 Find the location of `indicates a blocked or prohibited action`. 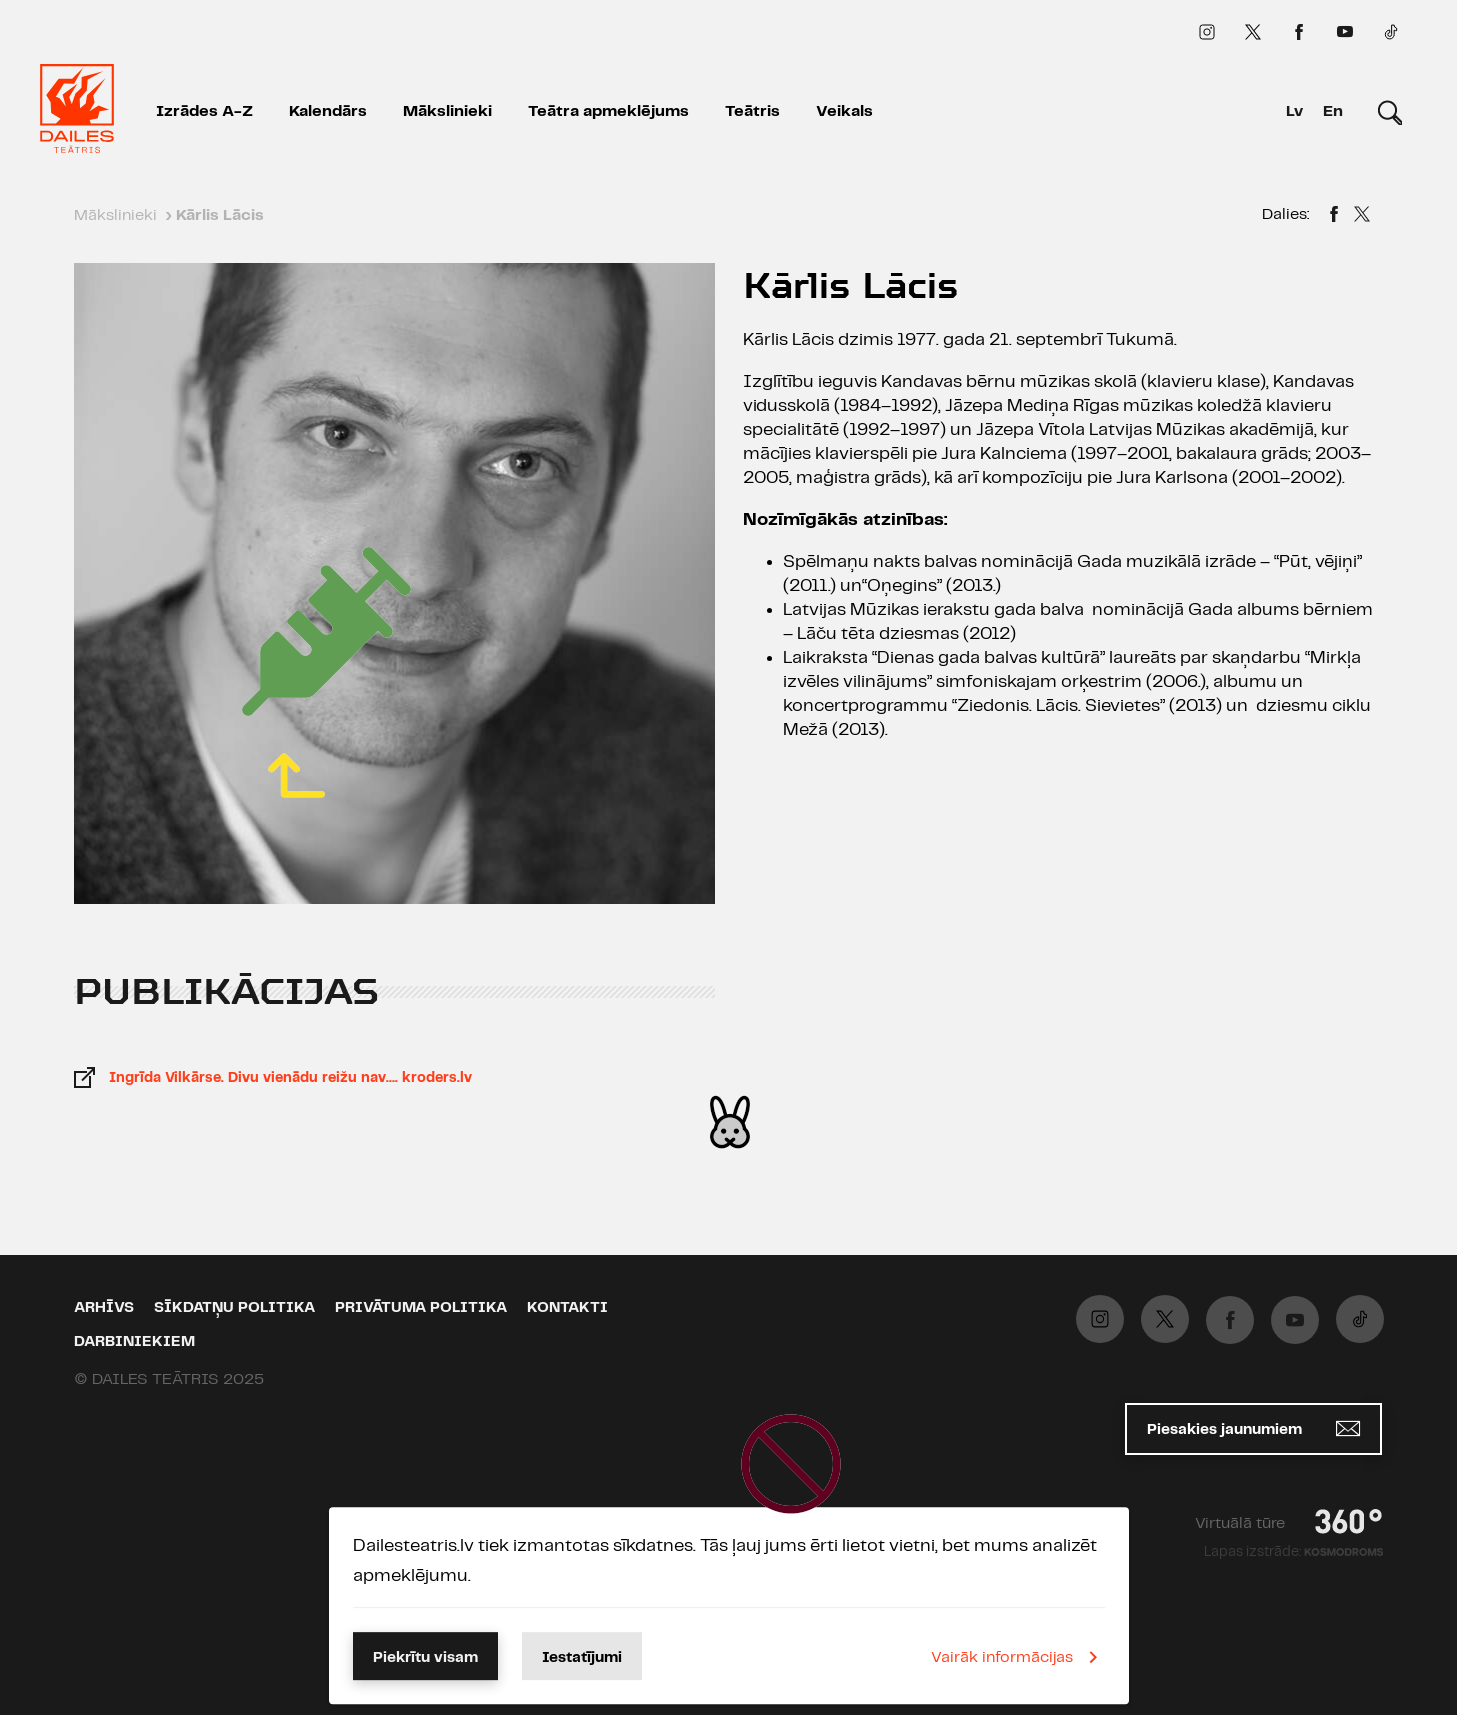

indicates a blocked or prohibited action is located at coordinates (791, 1464).